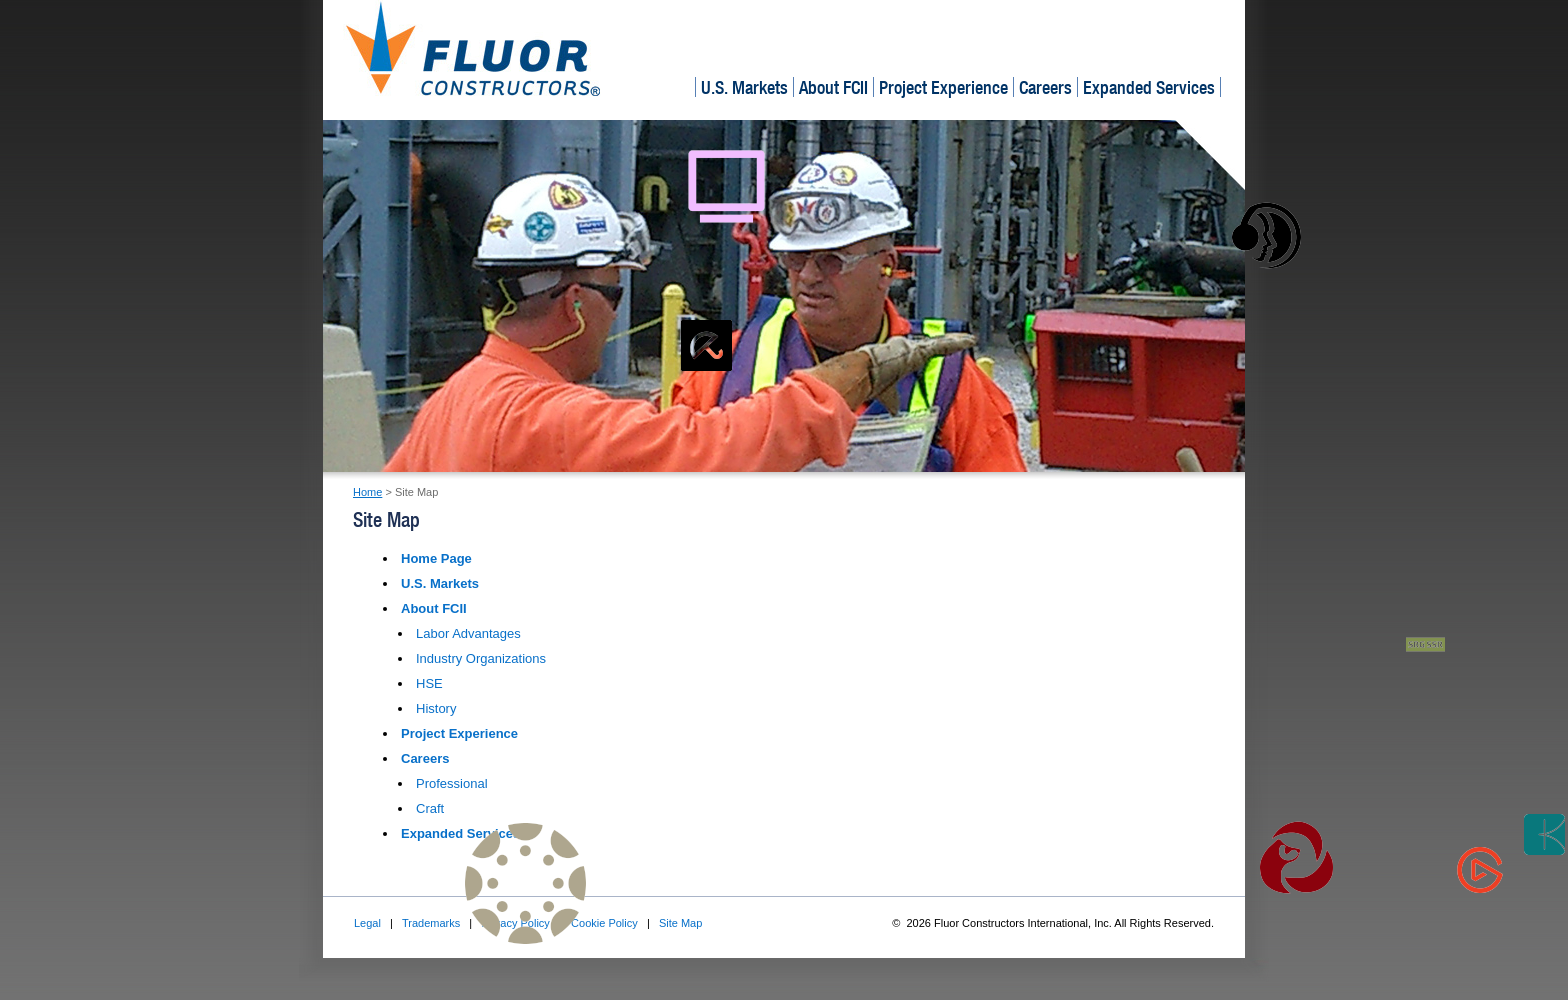 This screenshot has height=1000, width=1568. What do you see at coordinates (1480, 870) in the screenshot?
I see `elgato brand logo` at bounding box center [1480, 870].